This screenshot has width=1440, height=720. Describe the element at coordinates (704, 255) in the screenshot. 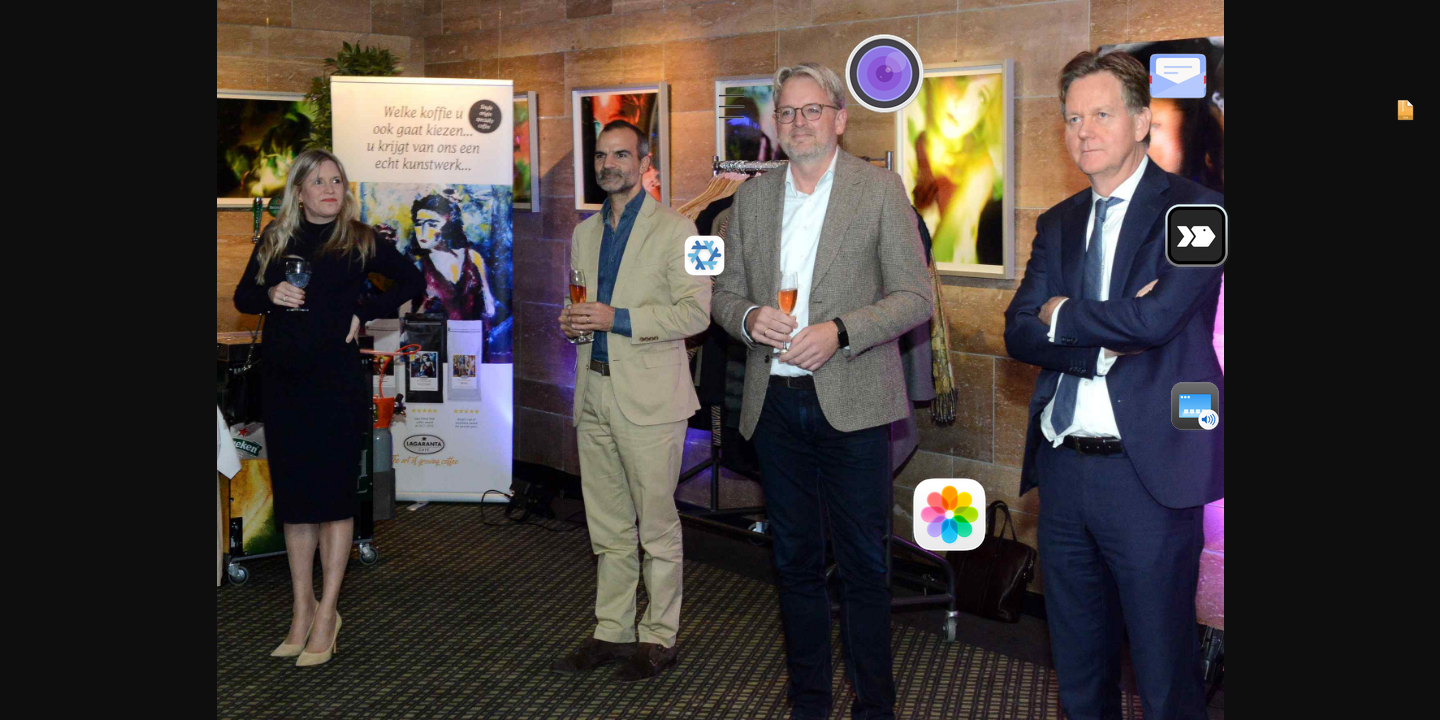

I see `open nixos configuration or settings` at that location.